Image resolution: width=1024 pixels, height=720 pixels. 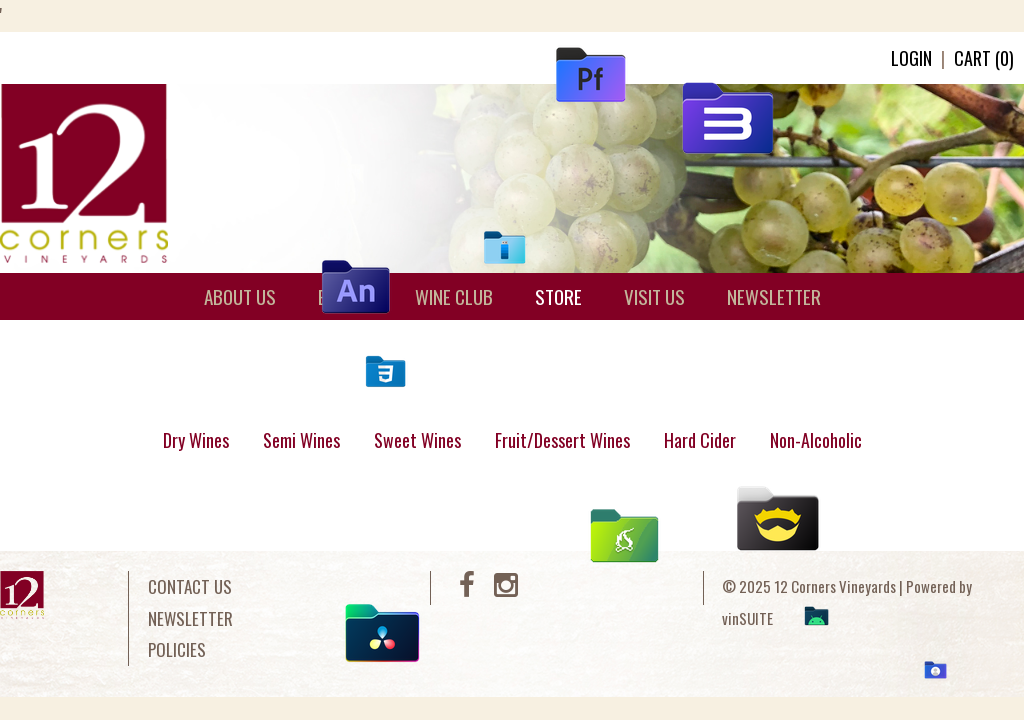 What do you see at coordinates (777, 520) in the screenshot?
I see `folder containing nim programming language projects` at bounding box center [777, 520].